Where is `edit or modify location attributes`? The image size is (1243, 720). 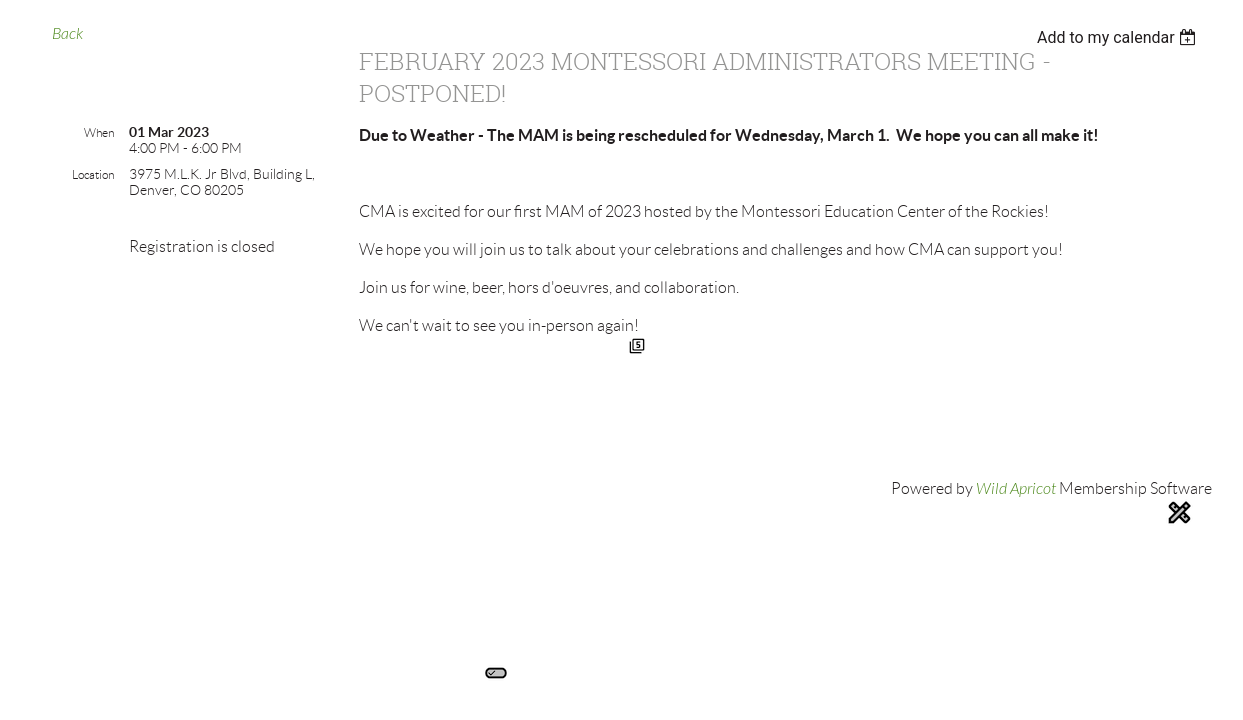
edit or modify location attributes is located at coordinates (496, 673).